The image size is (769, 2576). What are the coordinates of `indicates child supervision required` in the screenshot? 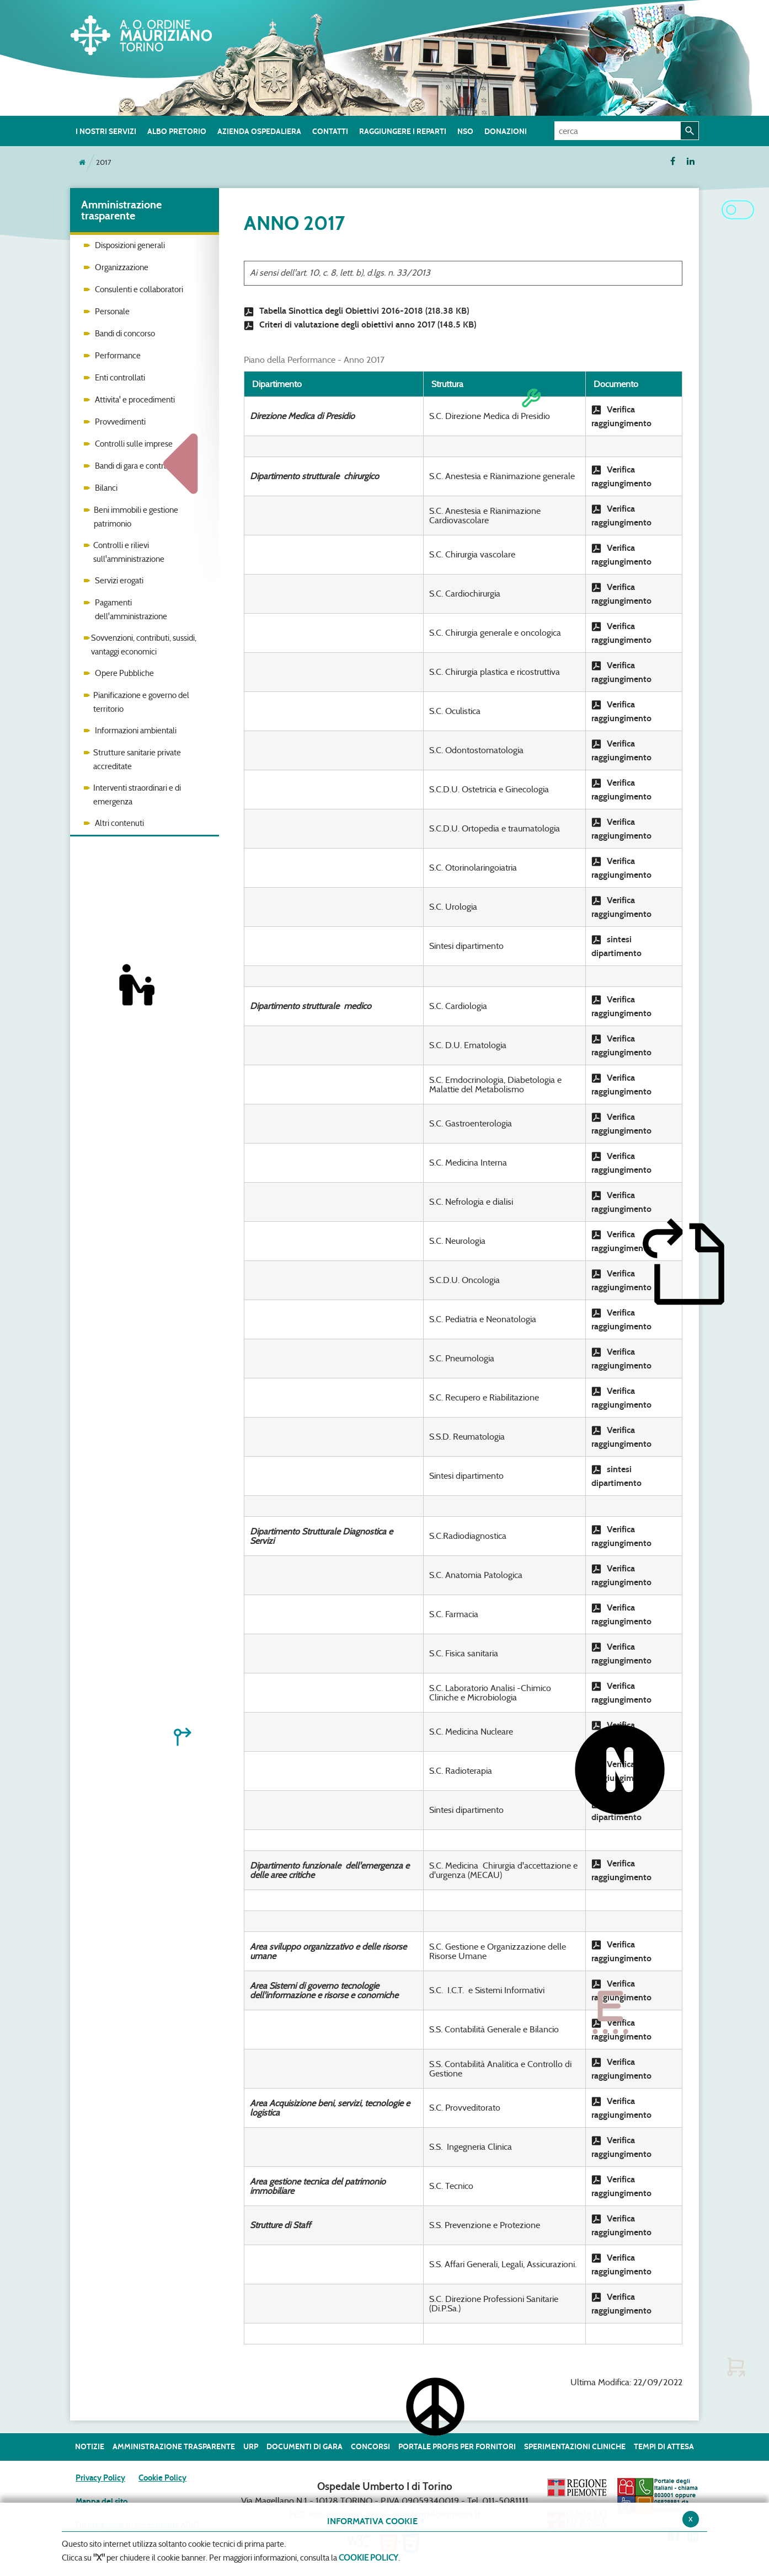 It's located at (138, 985).